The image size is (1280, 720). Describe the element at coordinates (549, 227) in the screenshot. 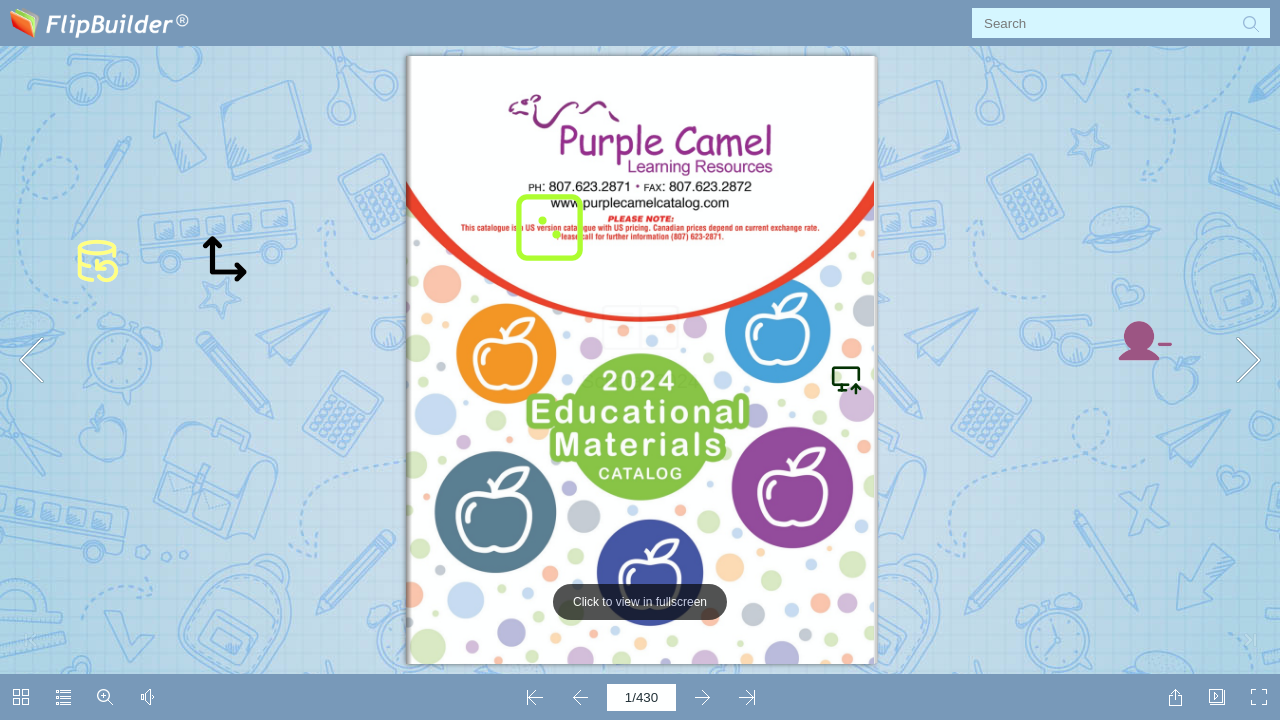

I see `roll dice or generate random number` at that location.